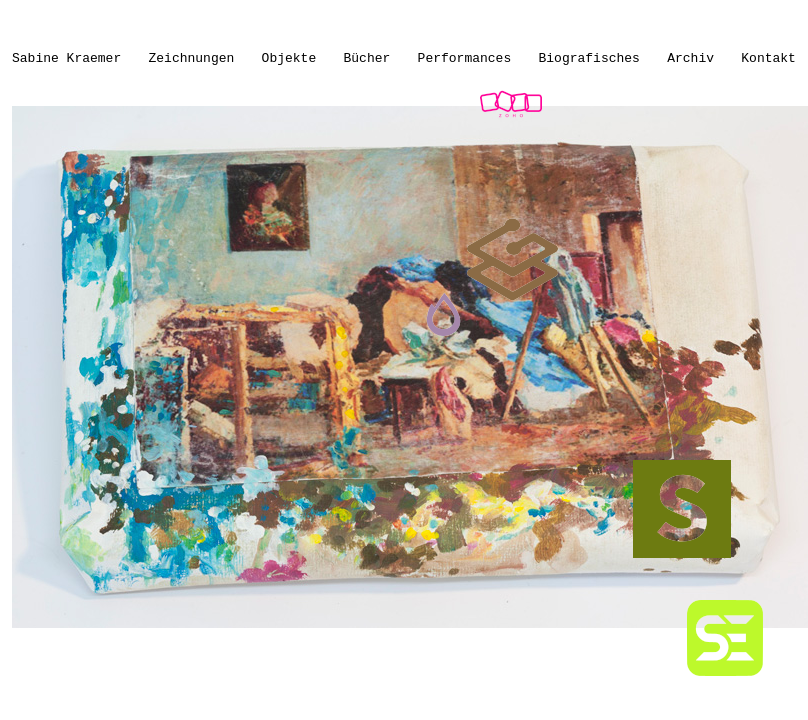 This screenshot has height=720, width=808. Describe the element at coordinates (443, 314) in the screenshot. I see `hono web framework logo` at that location.